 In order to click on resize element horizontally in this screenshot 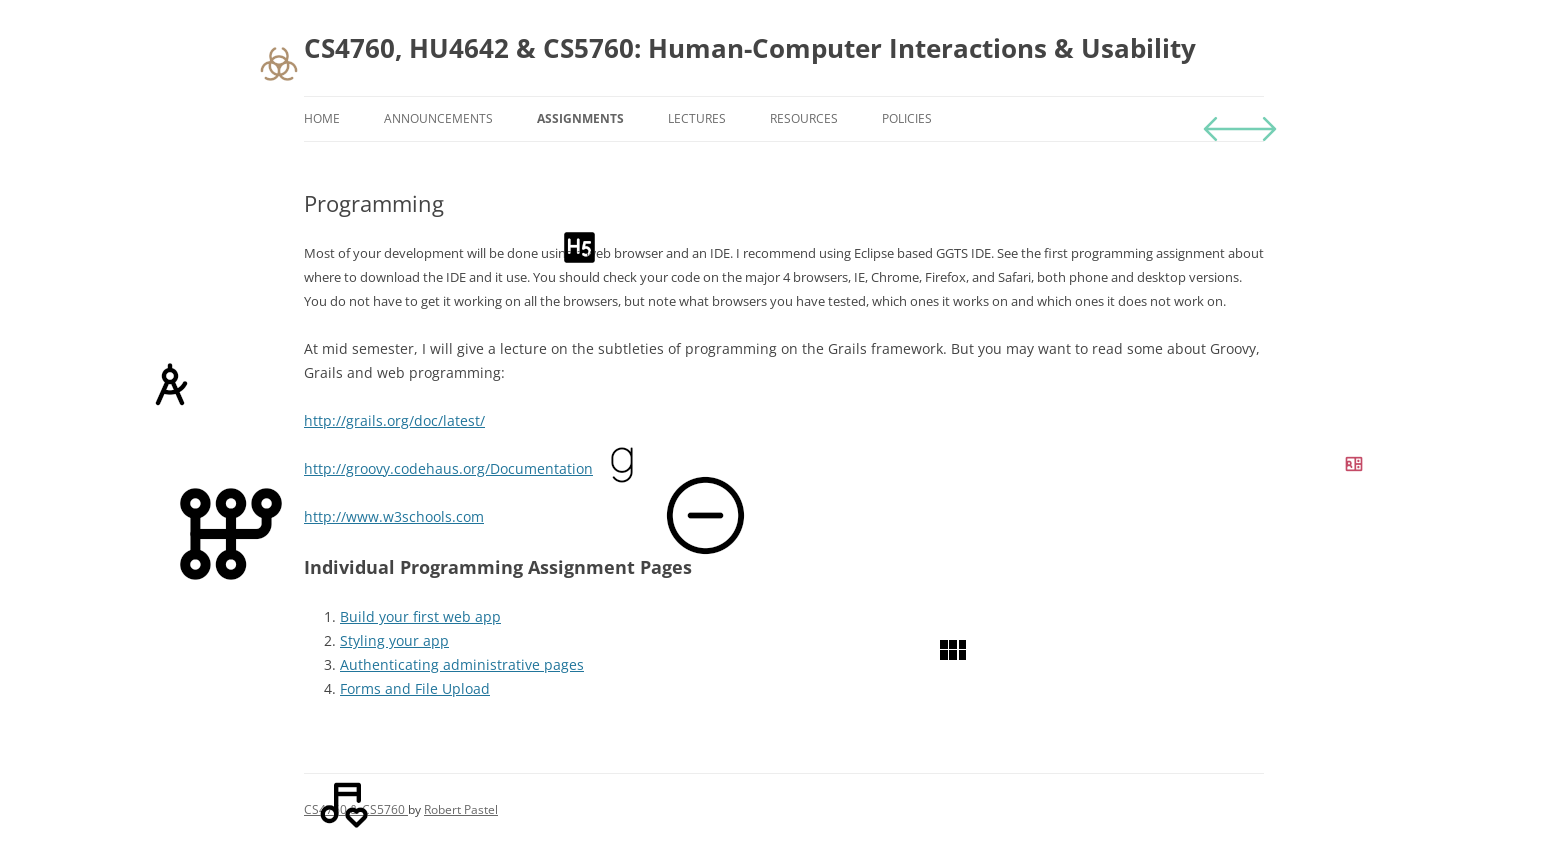, I will do `click(1240, 129)`.